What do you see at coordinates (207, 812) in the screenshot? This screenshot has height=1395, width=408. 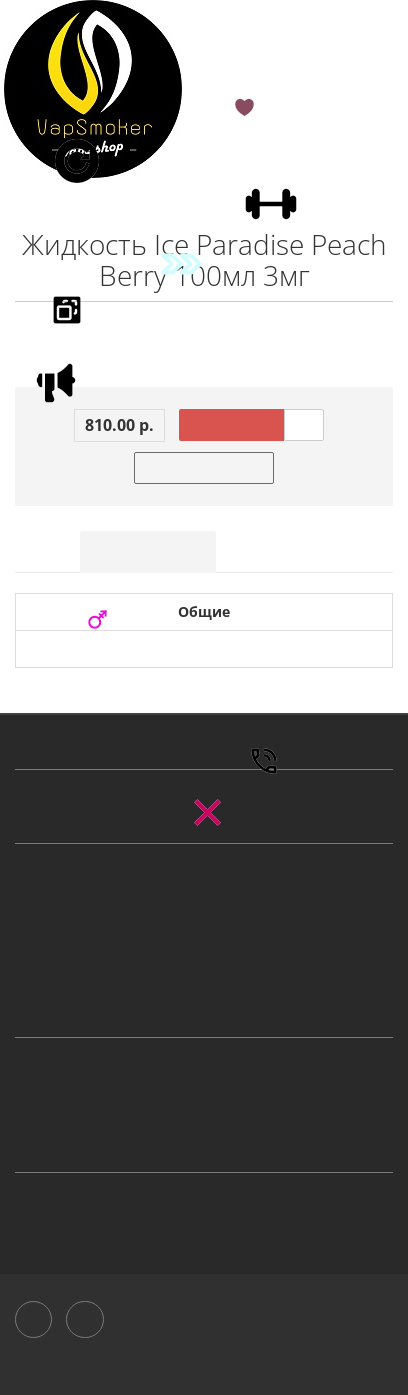 I see `close the current window or dialog` at bounding box center [207, 812].